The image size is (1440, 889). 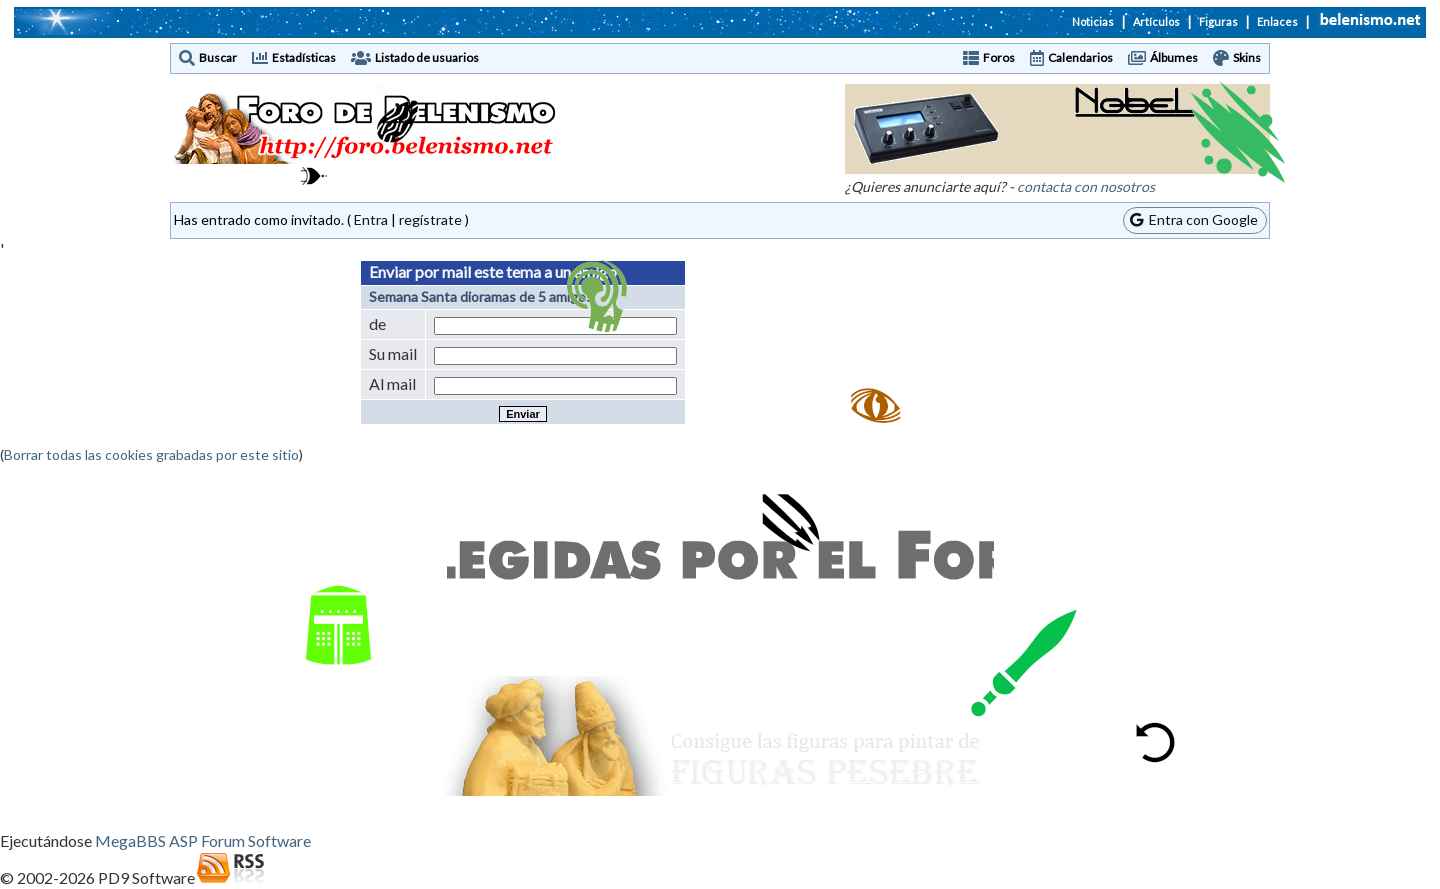 I want to click on indicates a mind-altering or confusion status effect, so click(x=598, y=296).